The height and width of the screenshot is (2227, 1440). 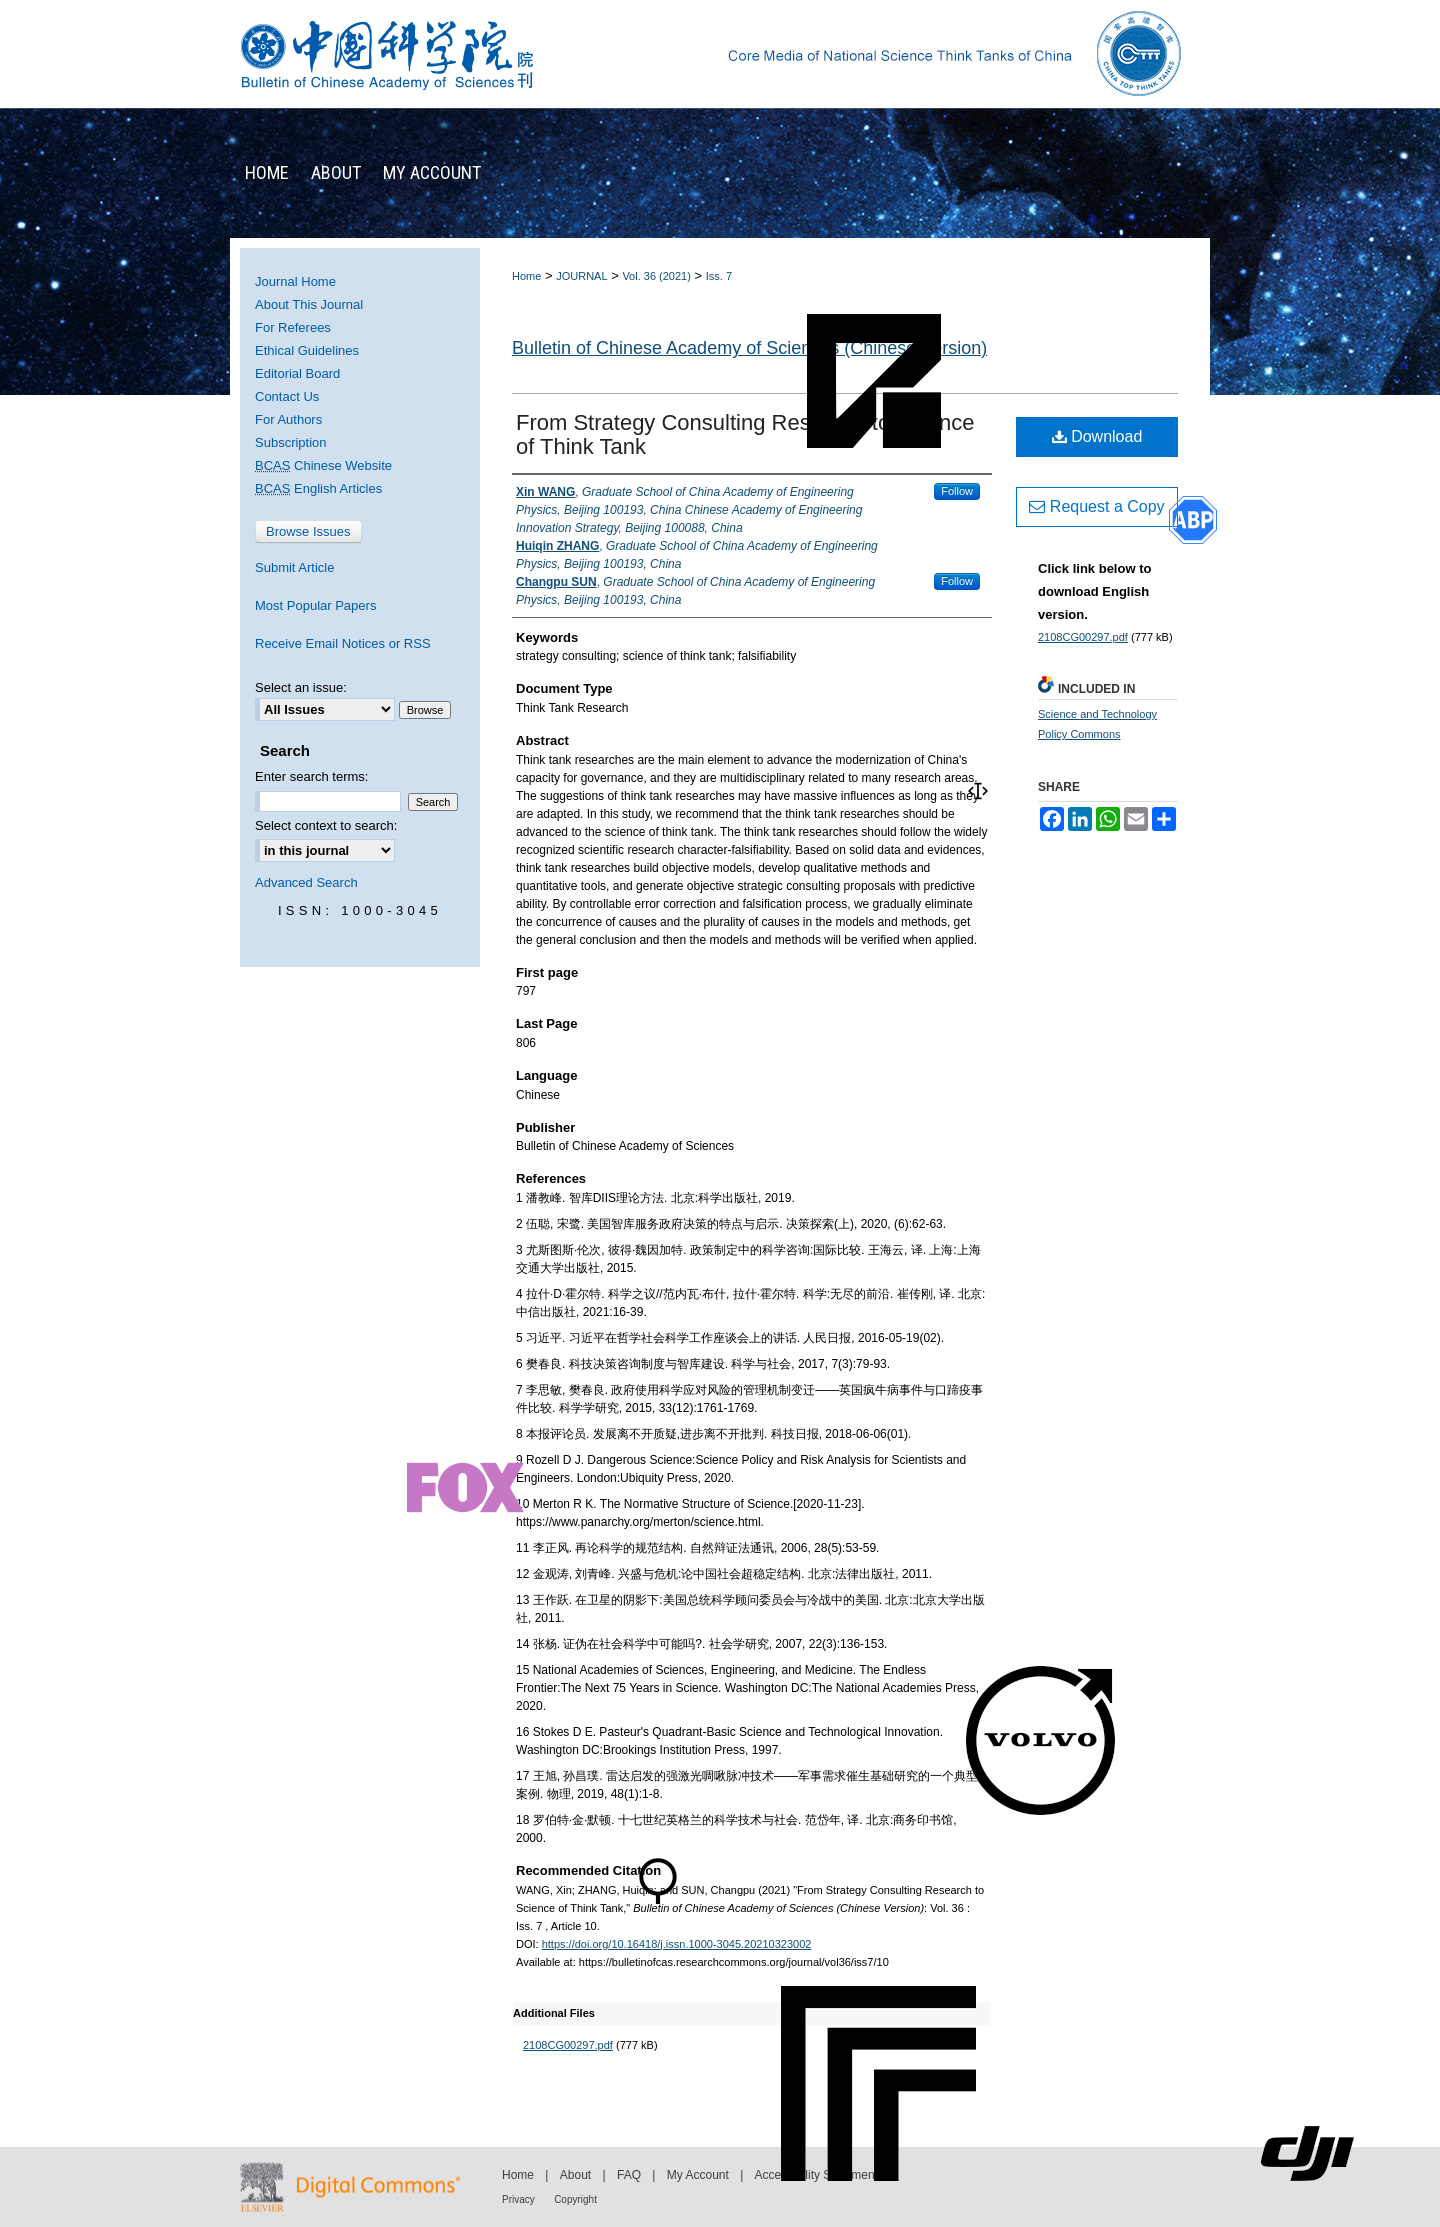 What do you see at coordinates (978, 791) in the screenshot?
I see `move or reposition the text cursor` at bounding box center [978, 791].